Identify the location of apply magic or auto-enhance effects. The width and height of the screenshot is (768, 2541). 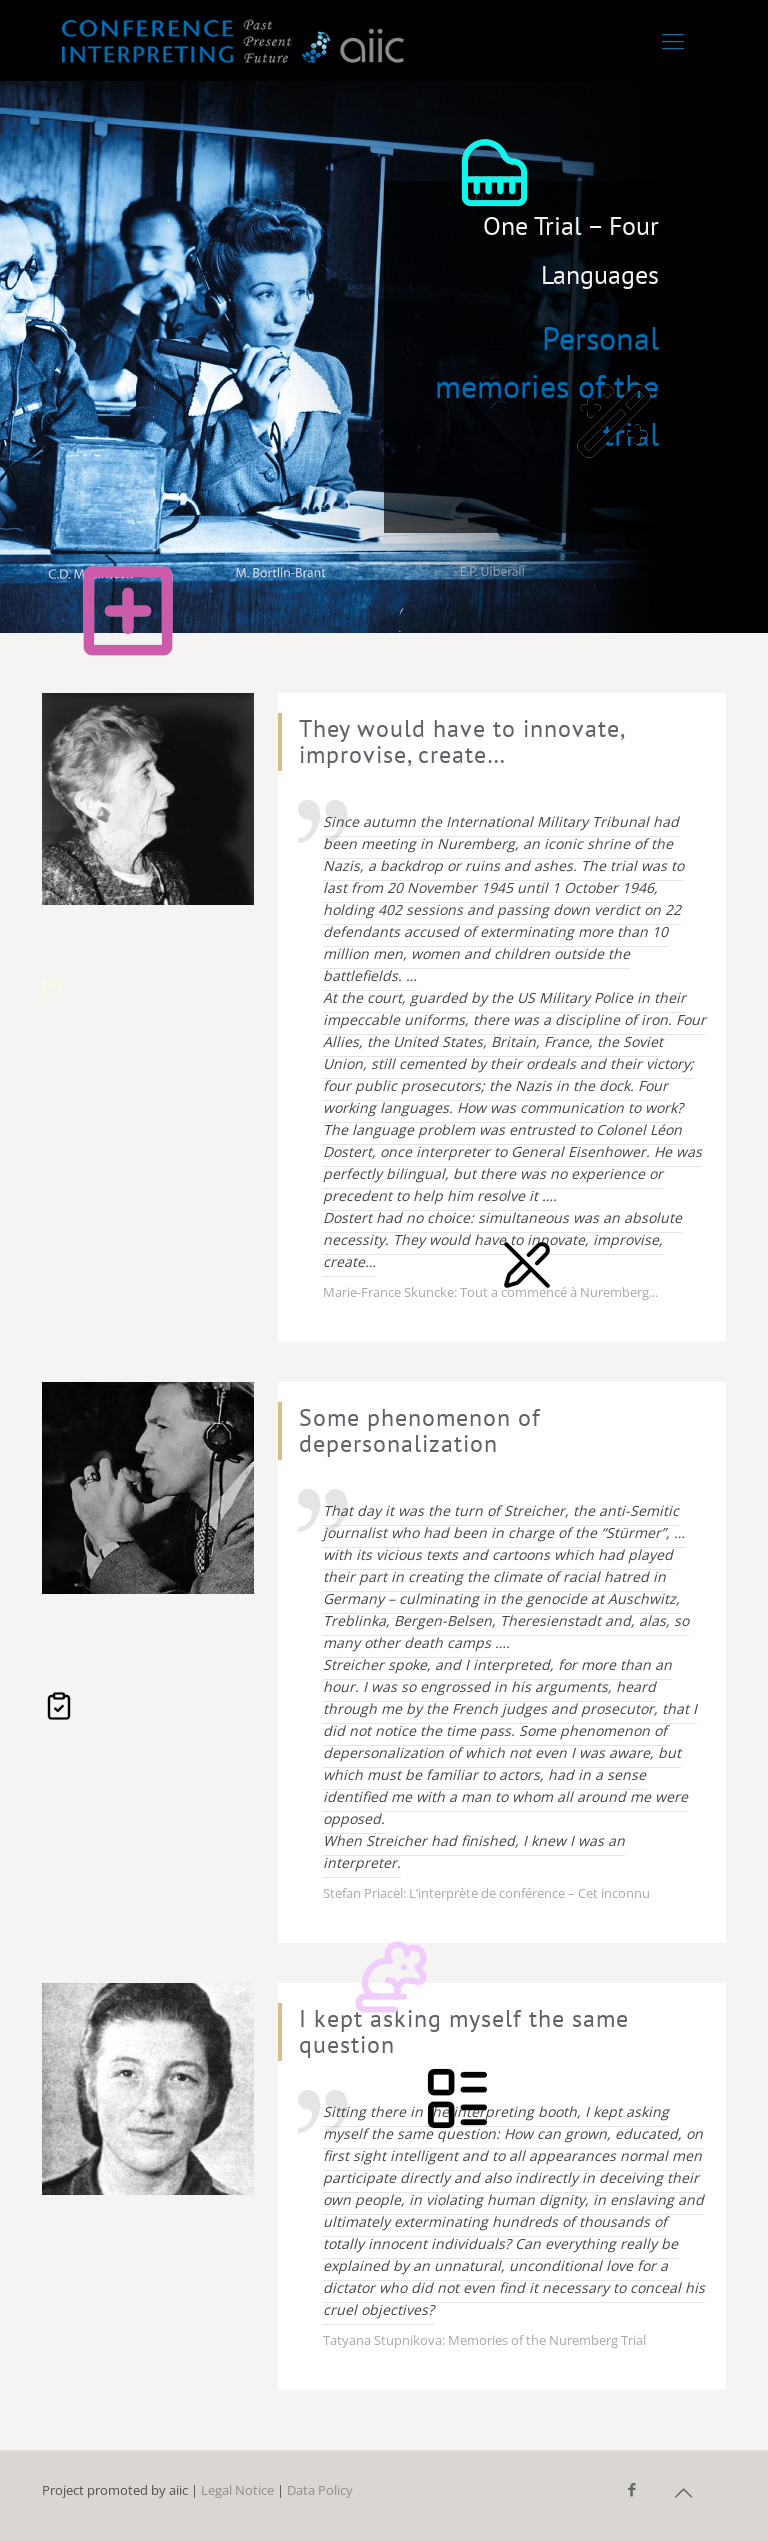
(614, 421).